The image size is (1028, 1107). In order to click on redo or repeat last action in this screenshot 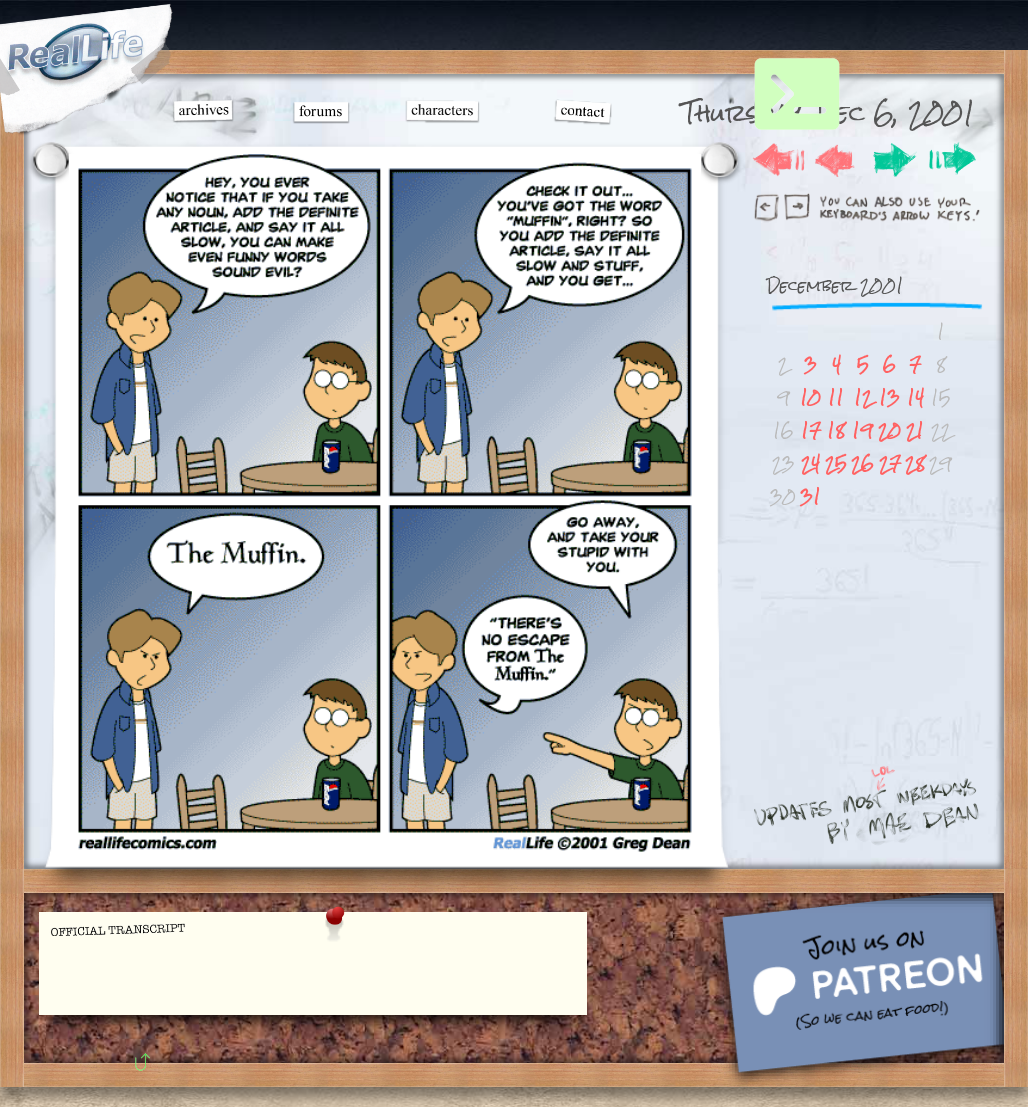, I will do `click(142, 1062)`.